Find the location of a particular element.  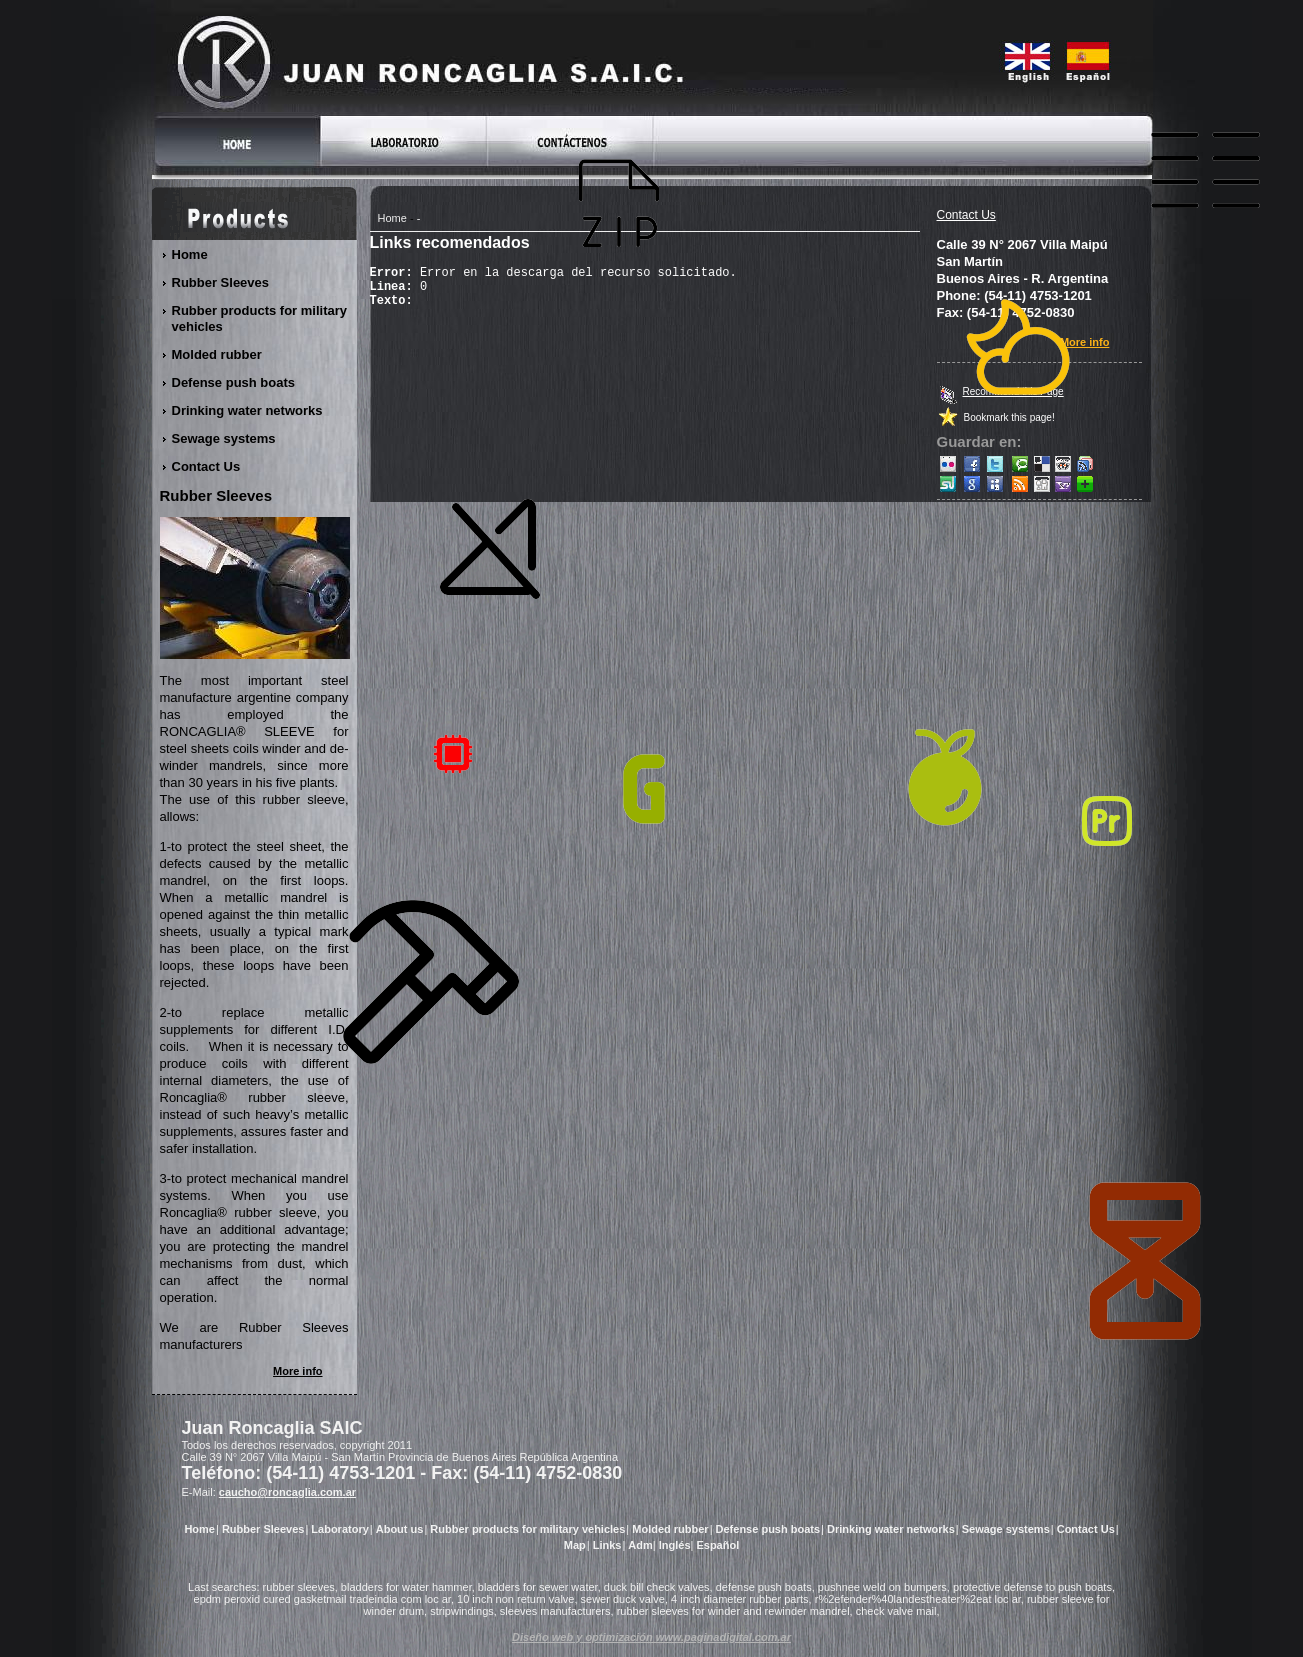

open Adobe Premiere Pro is located at coordinates (1107, 821).